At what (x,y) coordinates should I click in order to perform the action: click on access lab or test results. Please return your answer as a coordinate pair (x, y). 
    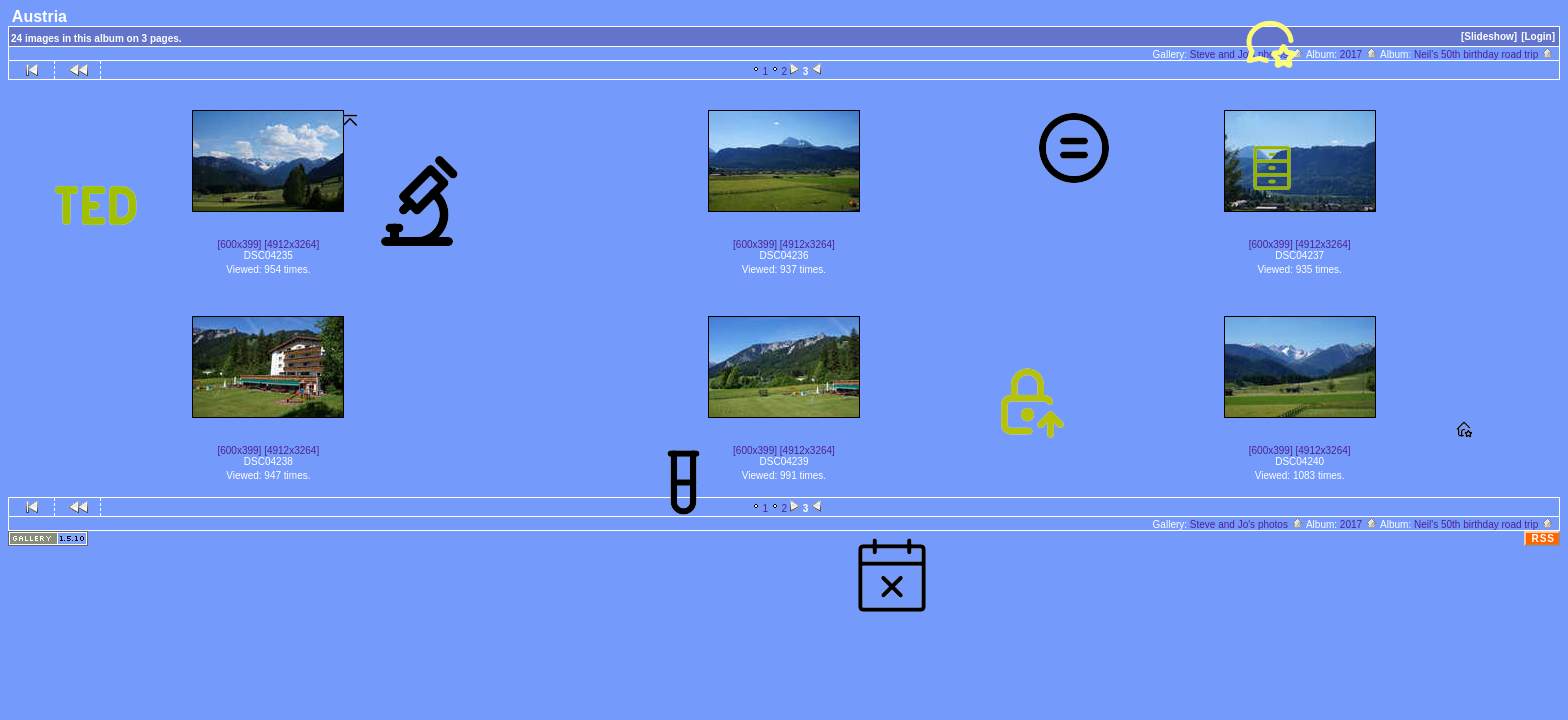
    Looking at the image, I should click on (683, 482).